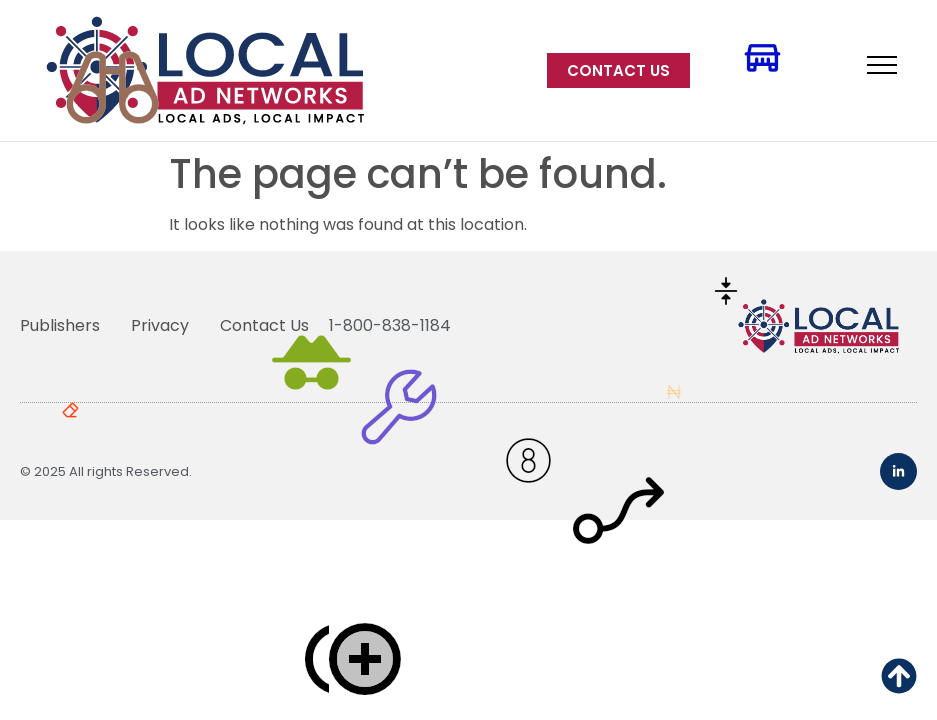  Describe the element at coordinates (112, 87) in the screenshot. I see `search or explore content` at that location.